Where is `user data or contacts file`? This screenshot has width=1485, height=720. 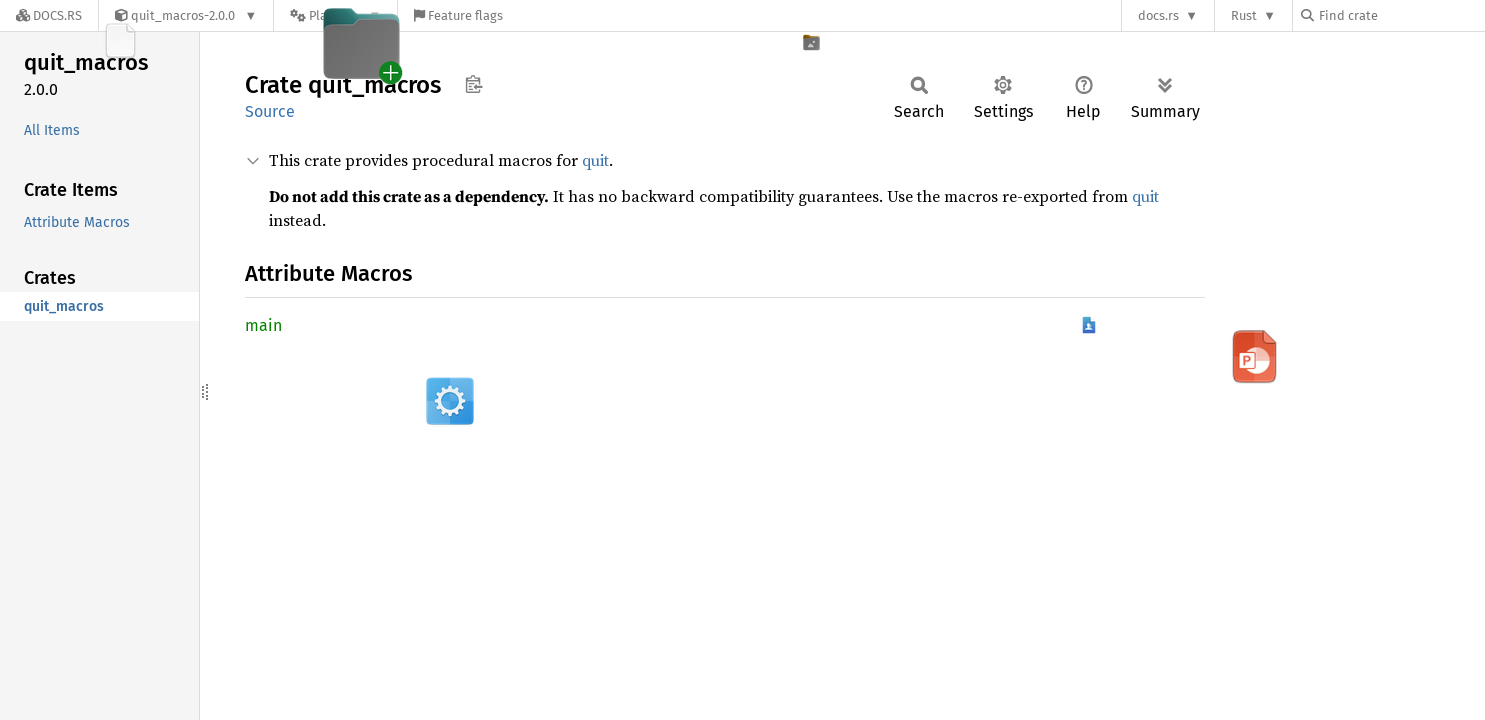
user data or contacts file is located at coordinates (1089, 325).